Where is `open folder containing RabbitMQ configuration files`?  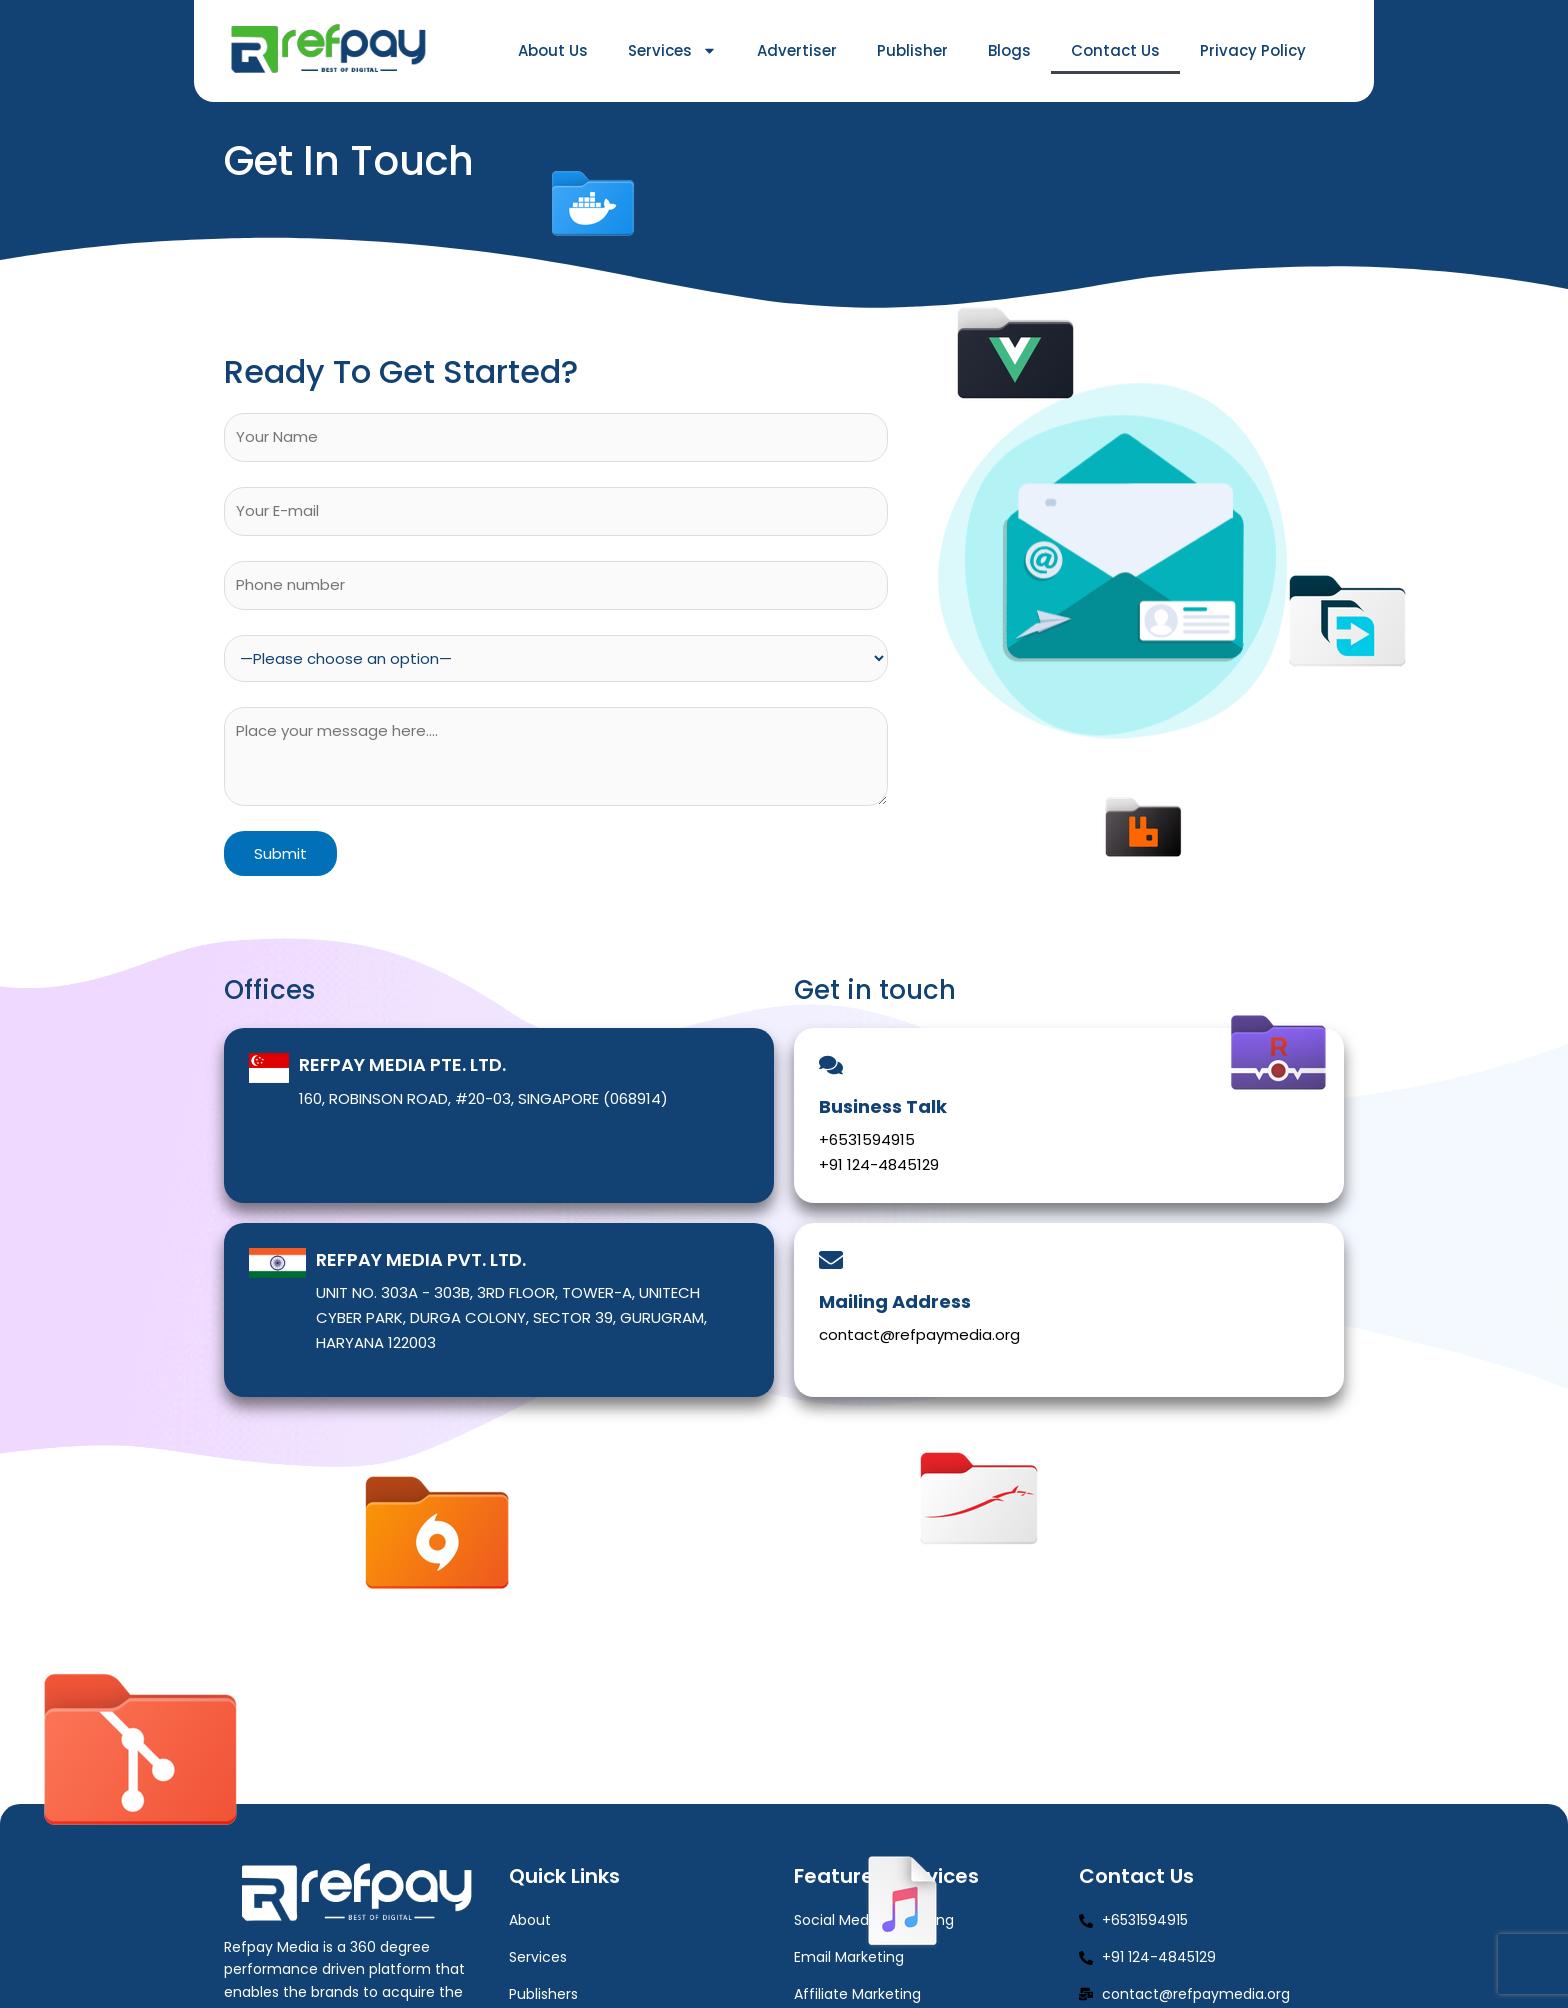
open folder containing RabbitMQ configuration files is located at coordinates (1143, 829).